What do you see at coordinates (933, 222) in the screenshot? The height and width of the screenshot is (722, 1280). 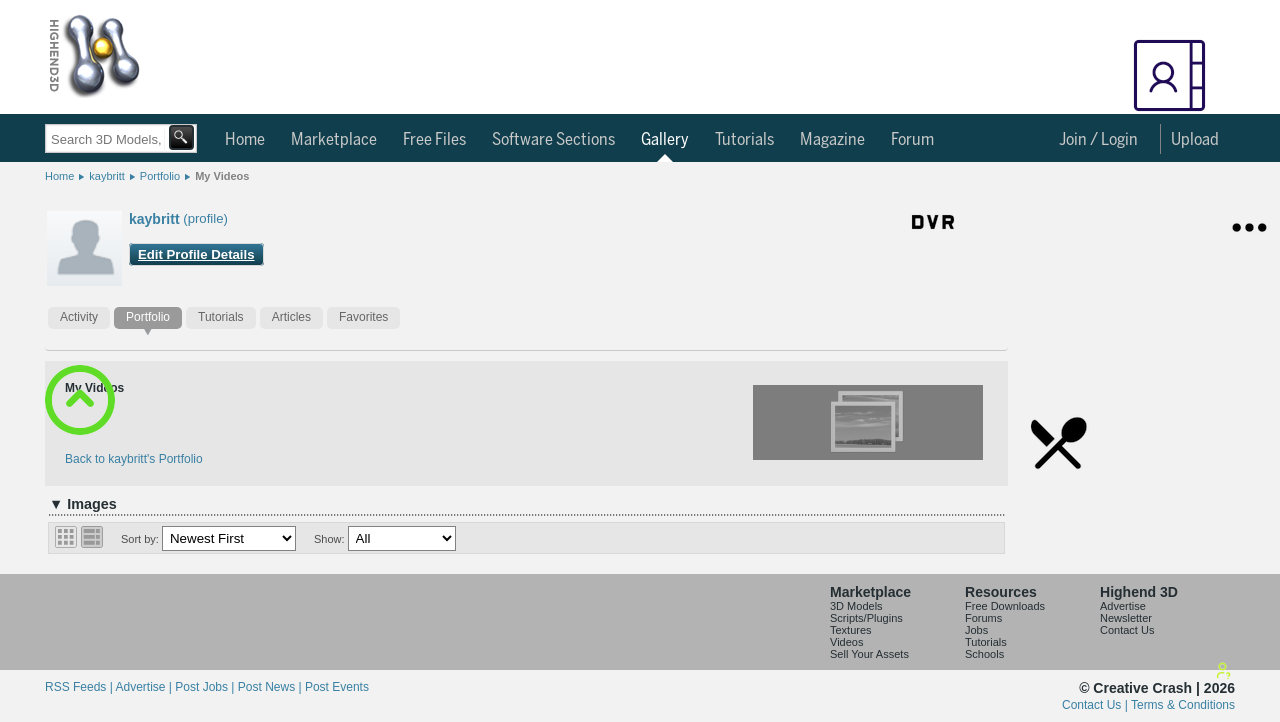 I see `access DVR recordings` at bounding box center [933, 222].